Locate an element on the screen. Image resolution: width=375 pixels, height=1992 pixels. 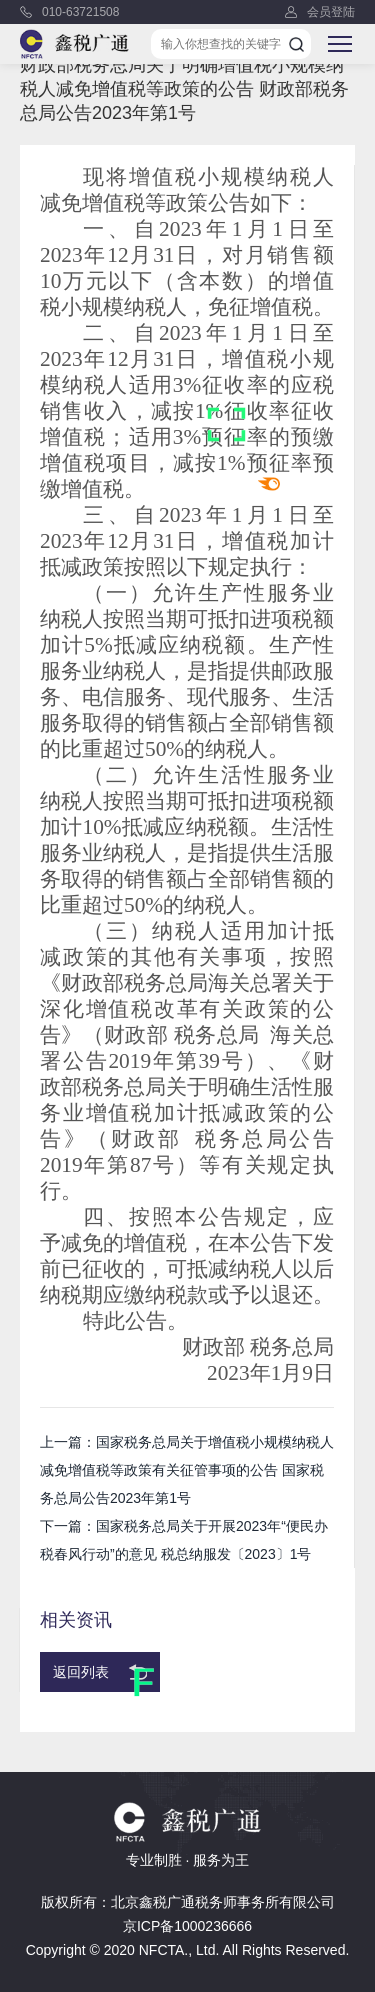
open Semrush SEO and marketing platform is located at coordinates (269, 484).